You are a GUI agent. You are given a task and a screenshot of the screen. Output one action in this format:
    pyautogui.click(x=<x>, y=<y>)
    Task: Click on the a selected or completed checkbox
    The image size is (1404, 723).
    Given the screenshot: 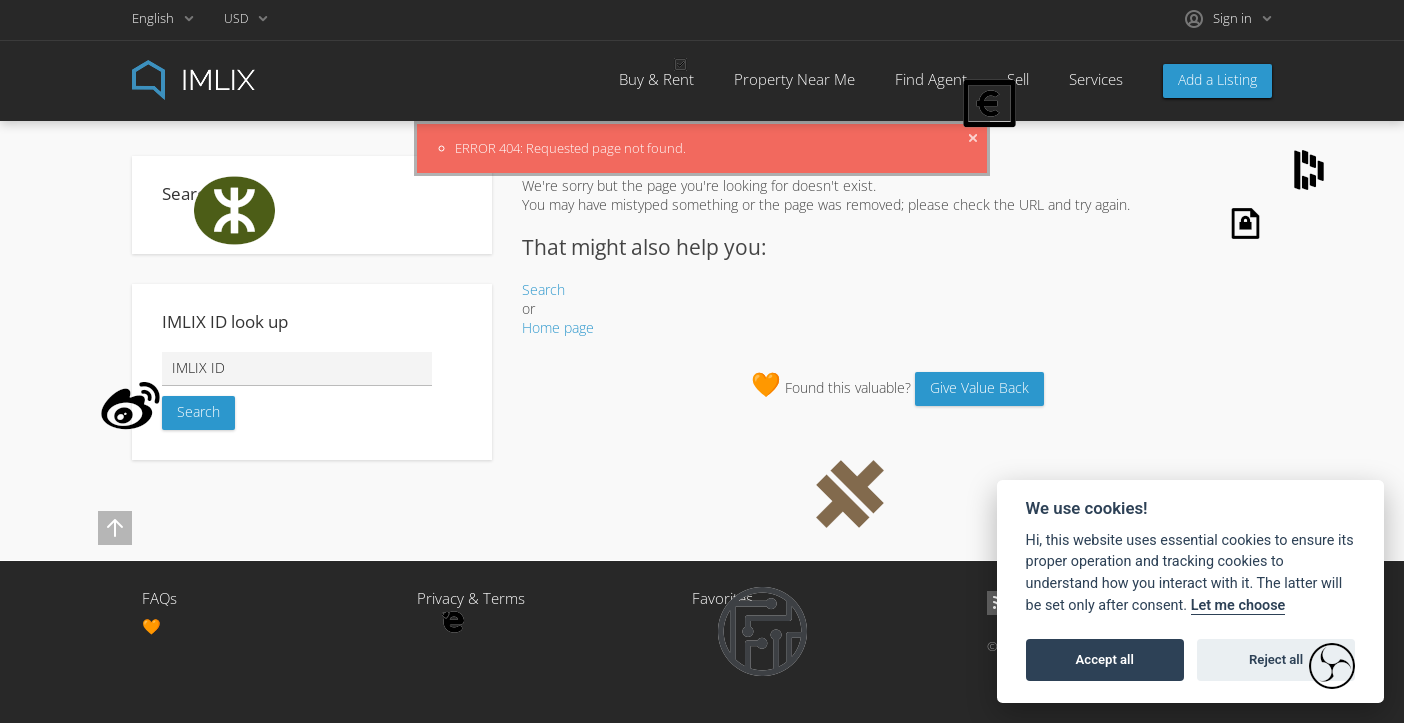 What is the action you would take?
    pyautogui.click(x=680, y=64)
    